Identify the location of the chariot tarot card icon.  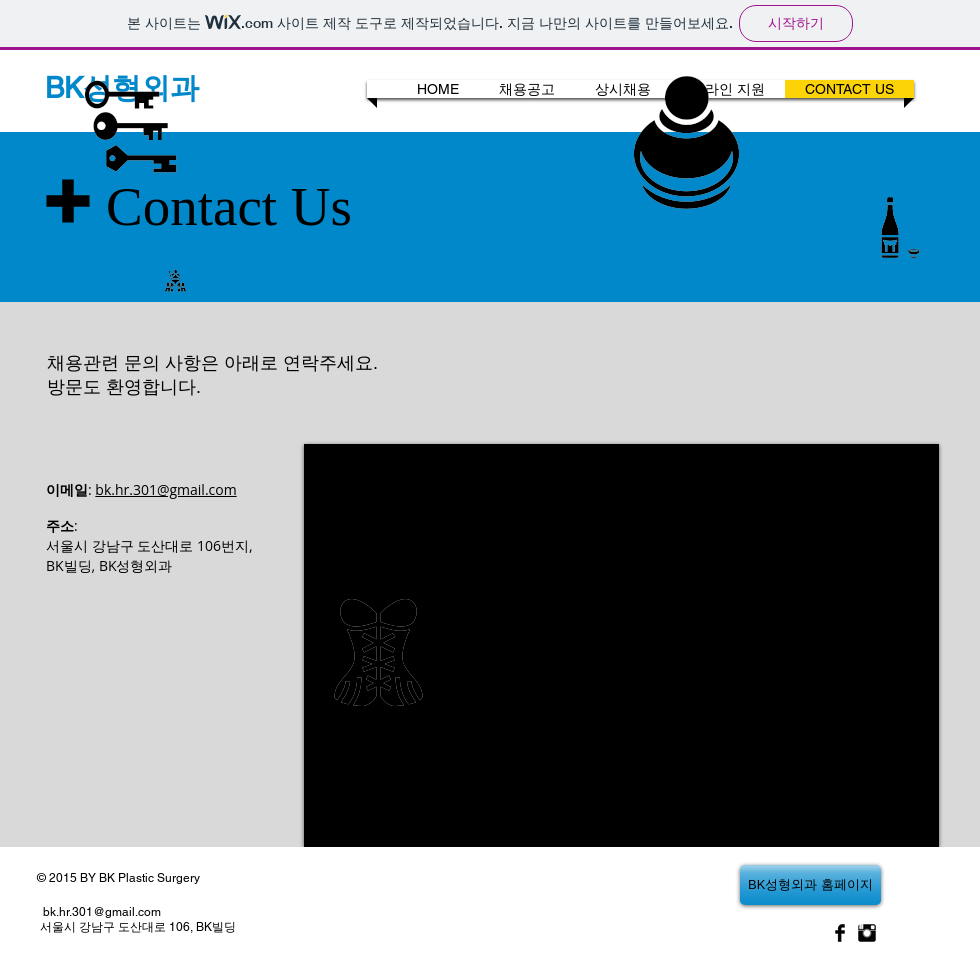
(175, 280).